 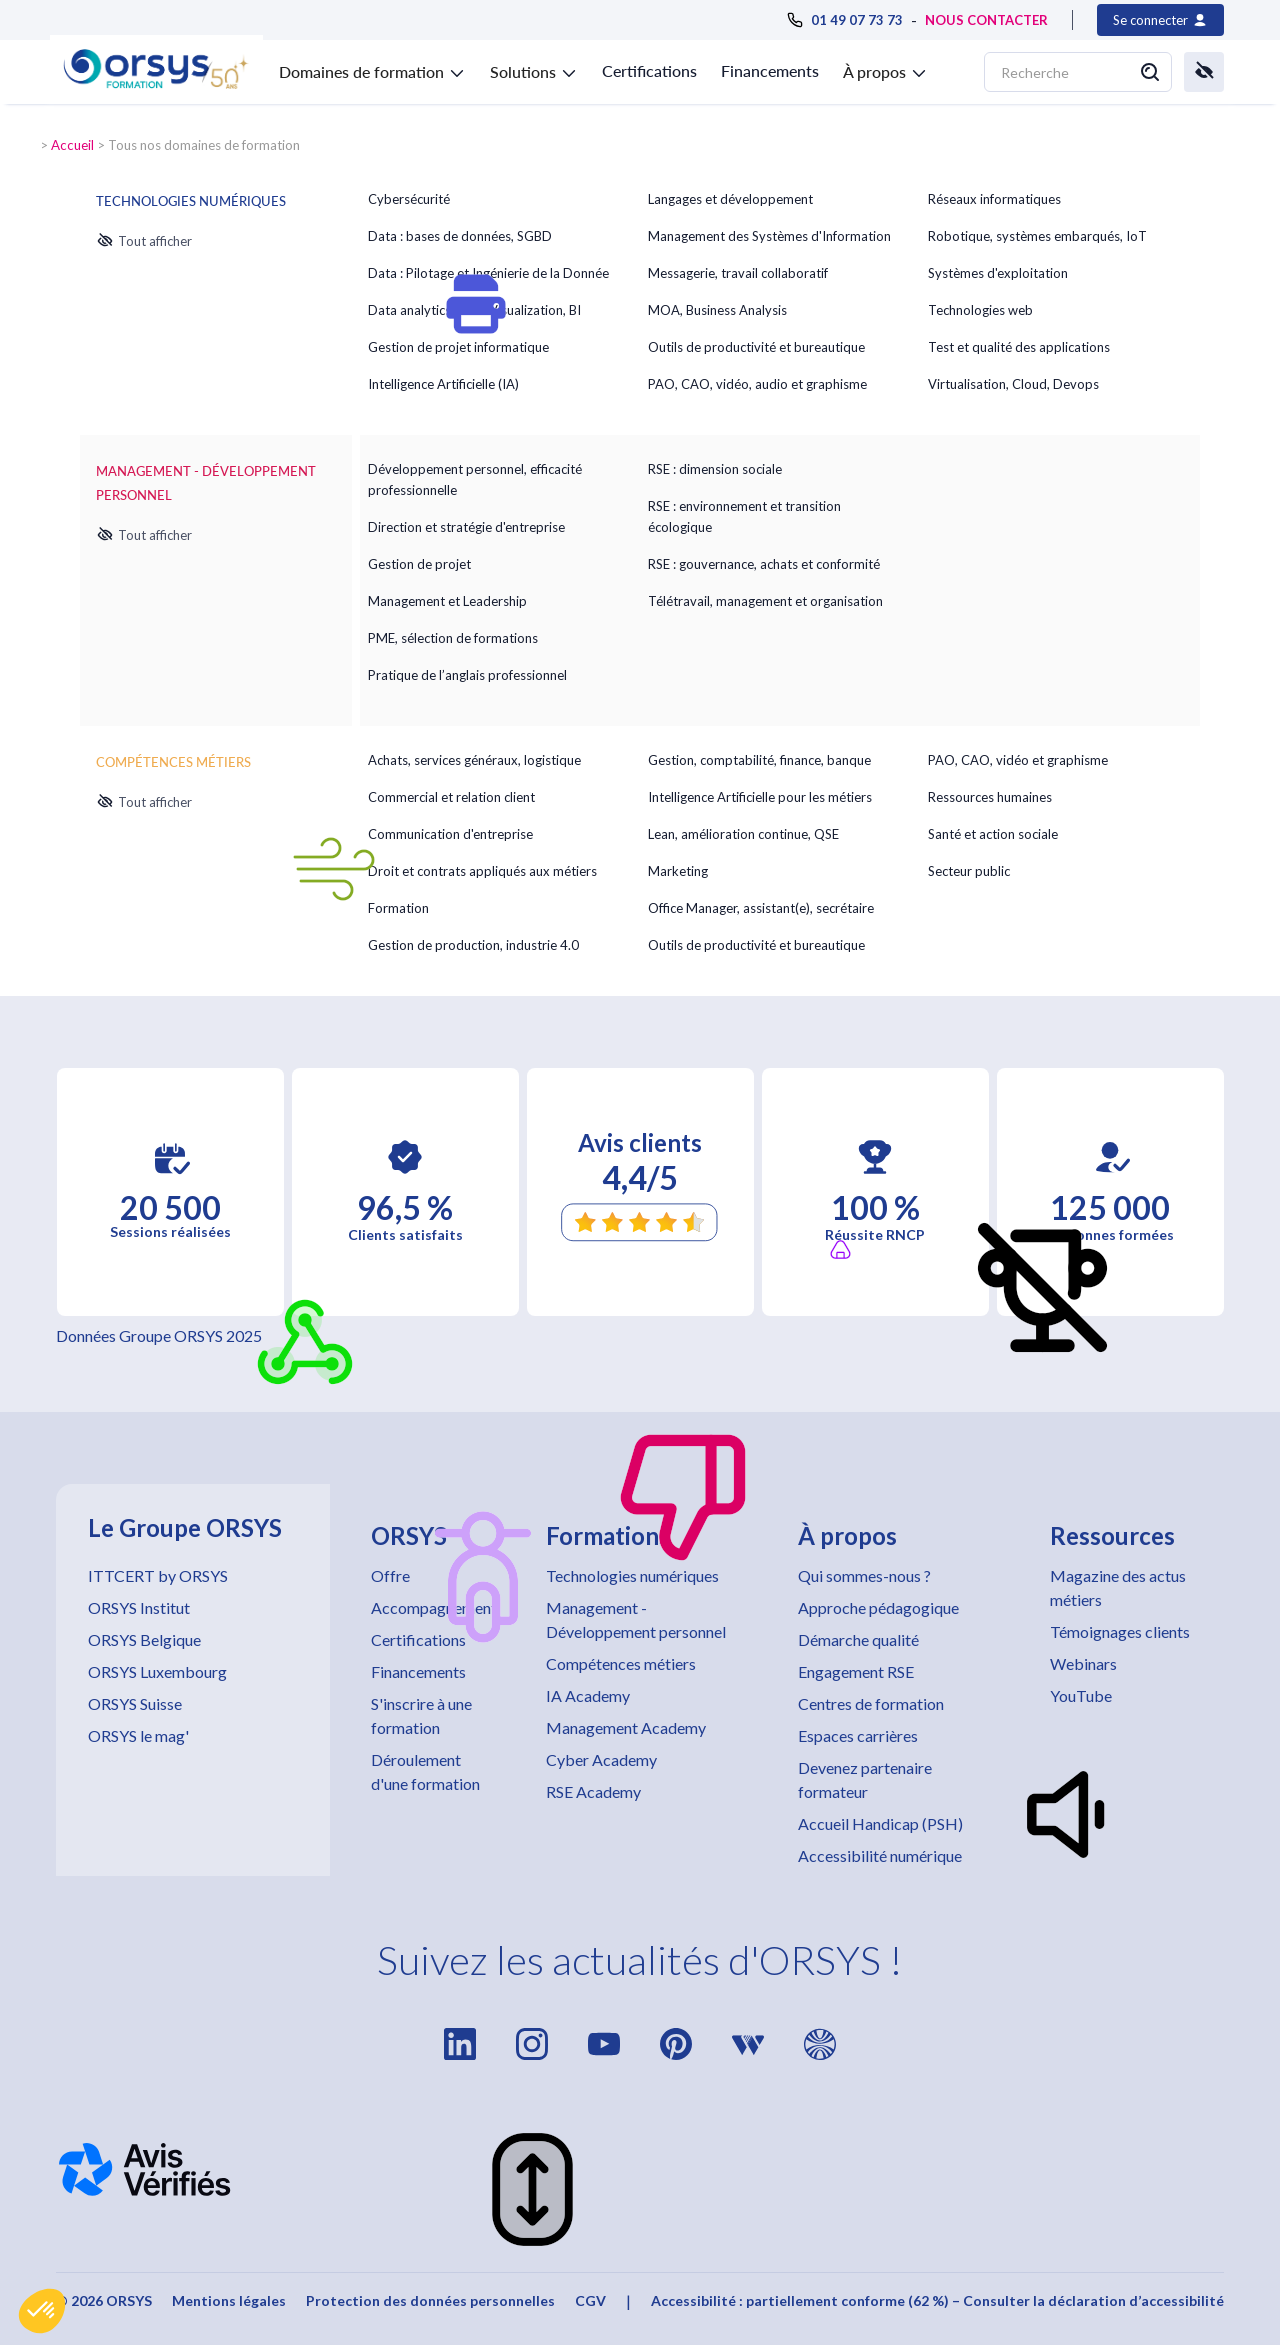 What do you see at coordinates (305, 1347) in the screenshot?
I see `configure webhook integrations` at bounding box center [305, 1347].